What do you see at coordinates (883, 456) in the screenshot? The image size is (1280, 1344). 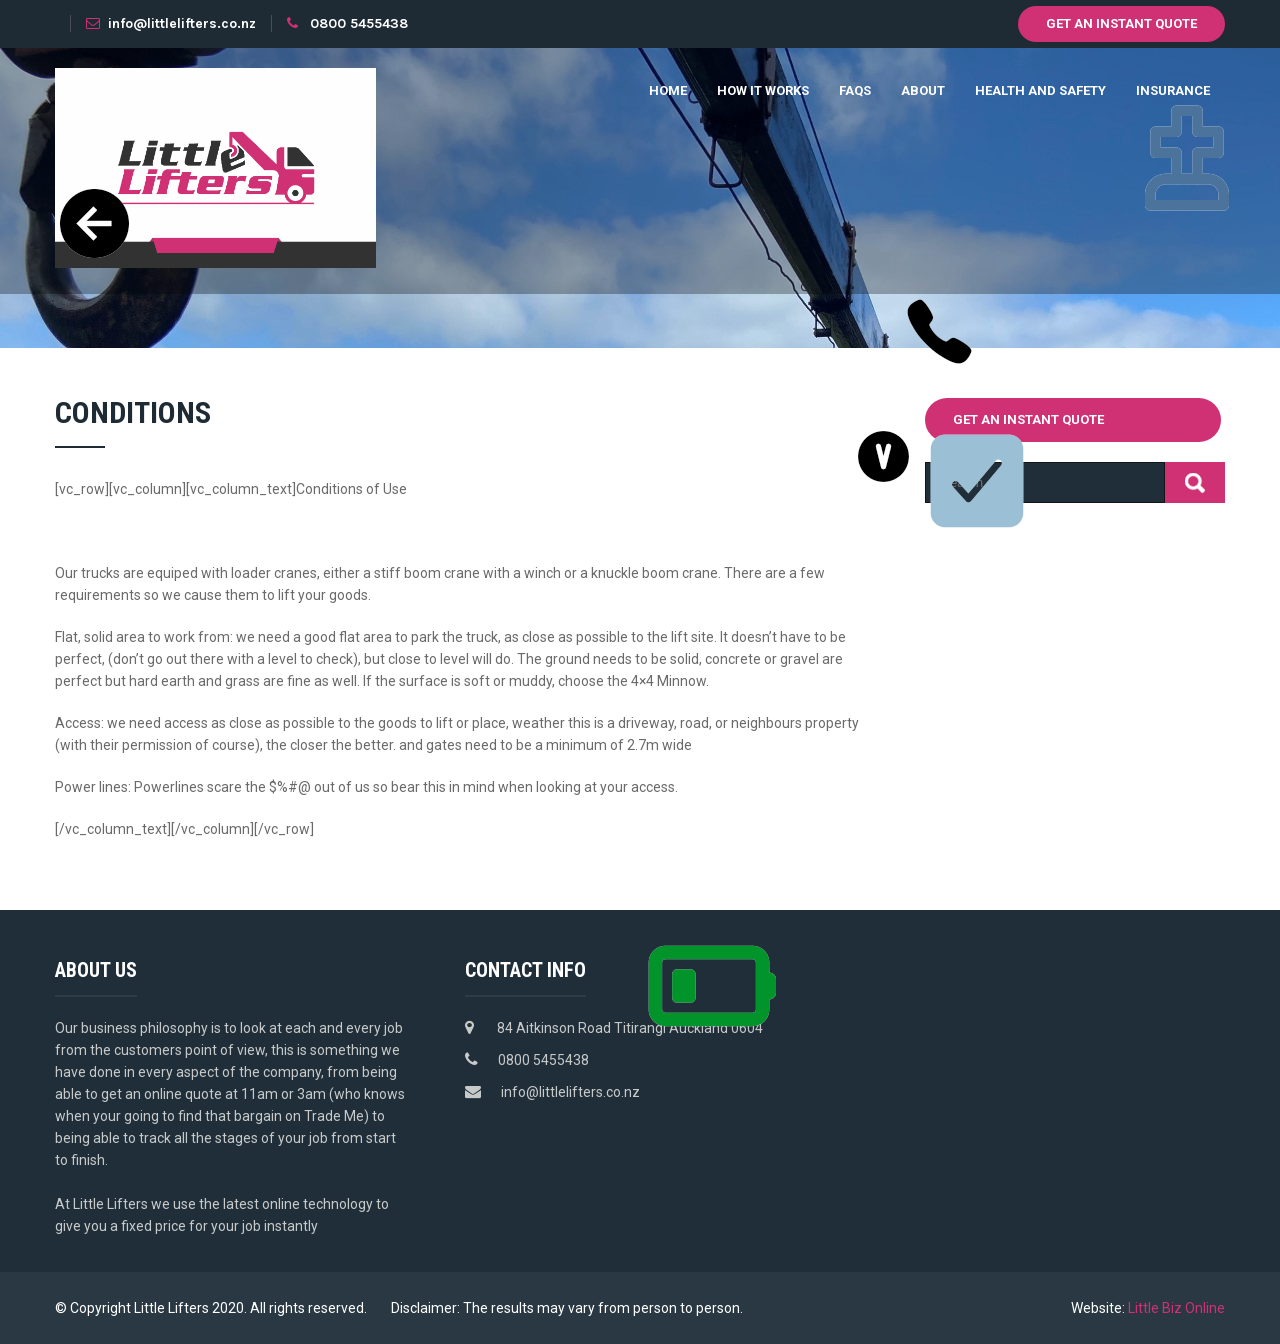 I see `indicates a verified status or badge` at bounding box center [883, 456].